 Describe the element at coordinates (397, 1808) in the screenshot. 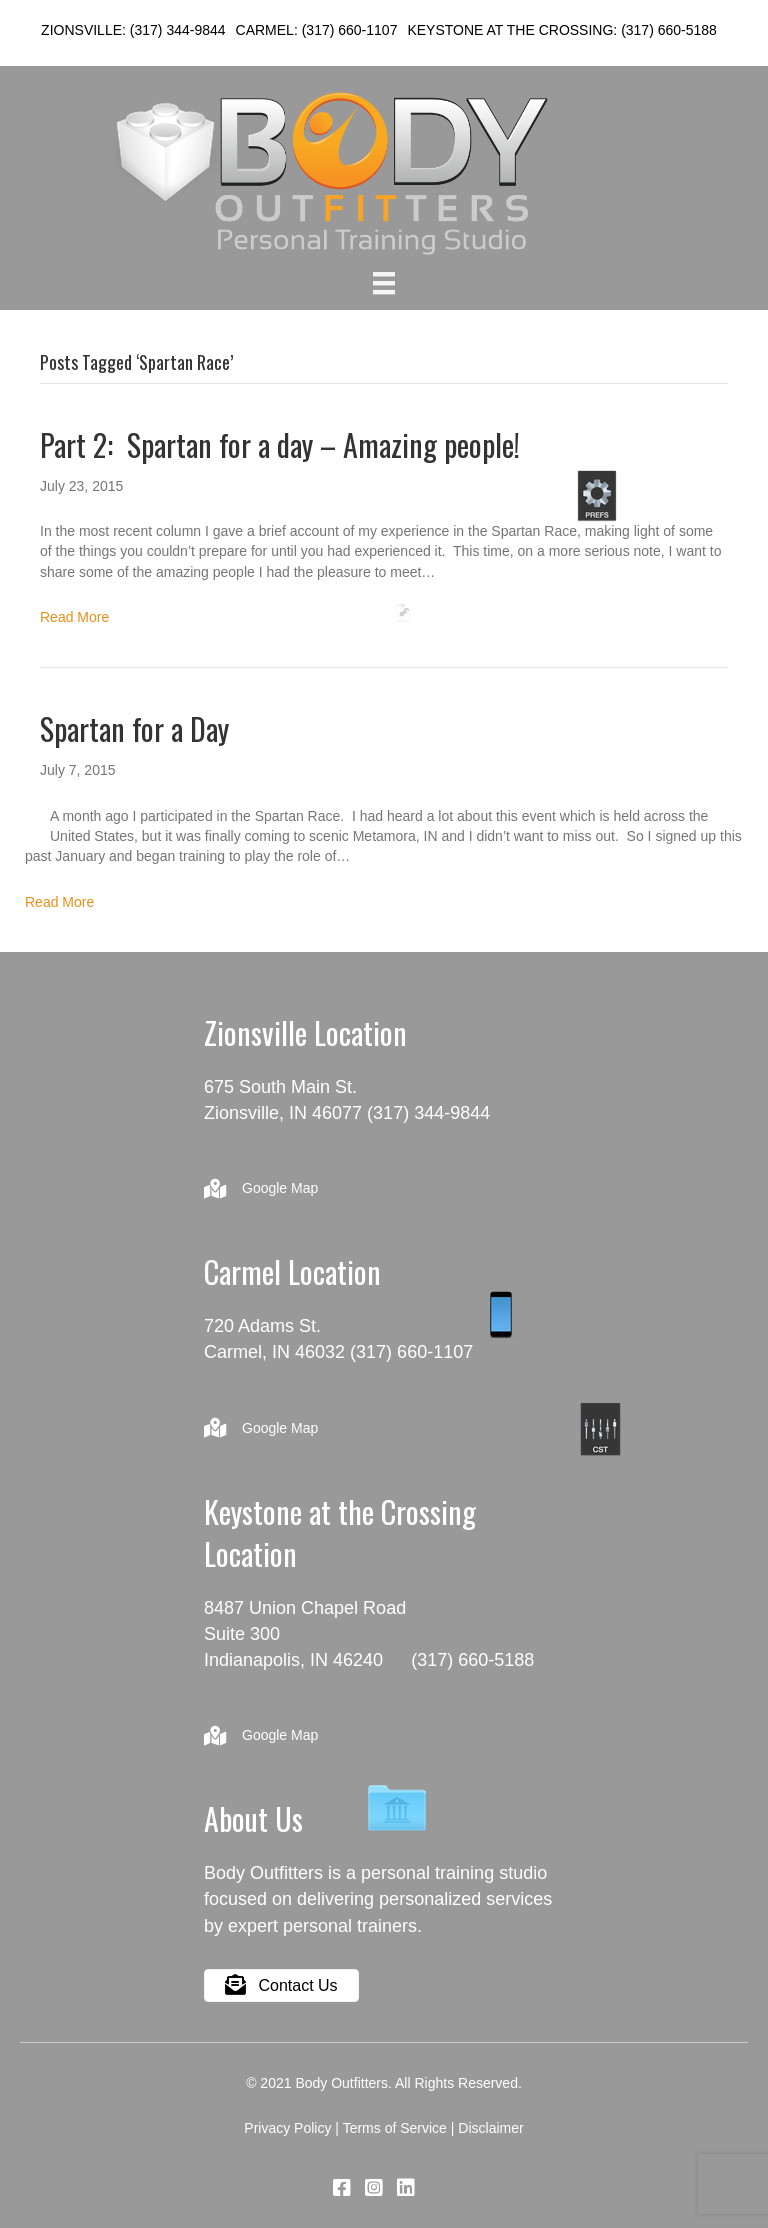

I see `access the system library folder` at that location.